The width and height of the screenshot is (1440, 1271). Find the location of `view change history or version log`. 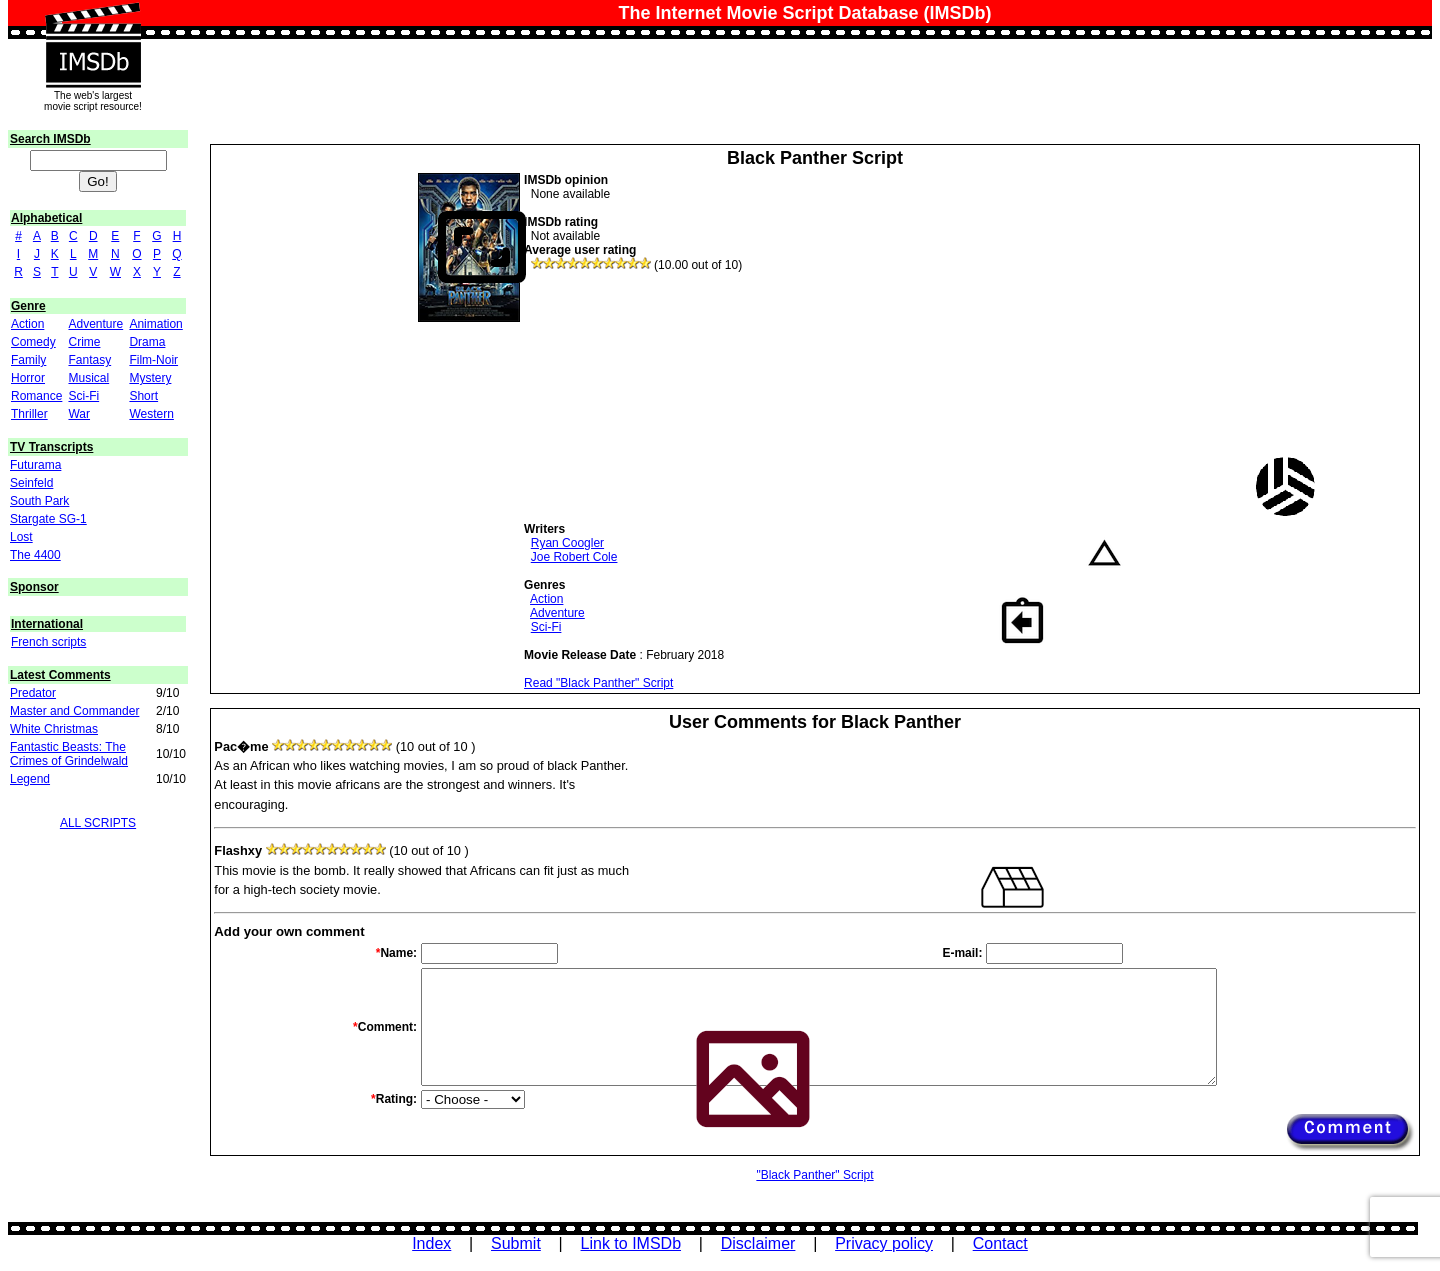

view change history or version log is located at coordinates (1104, 552).